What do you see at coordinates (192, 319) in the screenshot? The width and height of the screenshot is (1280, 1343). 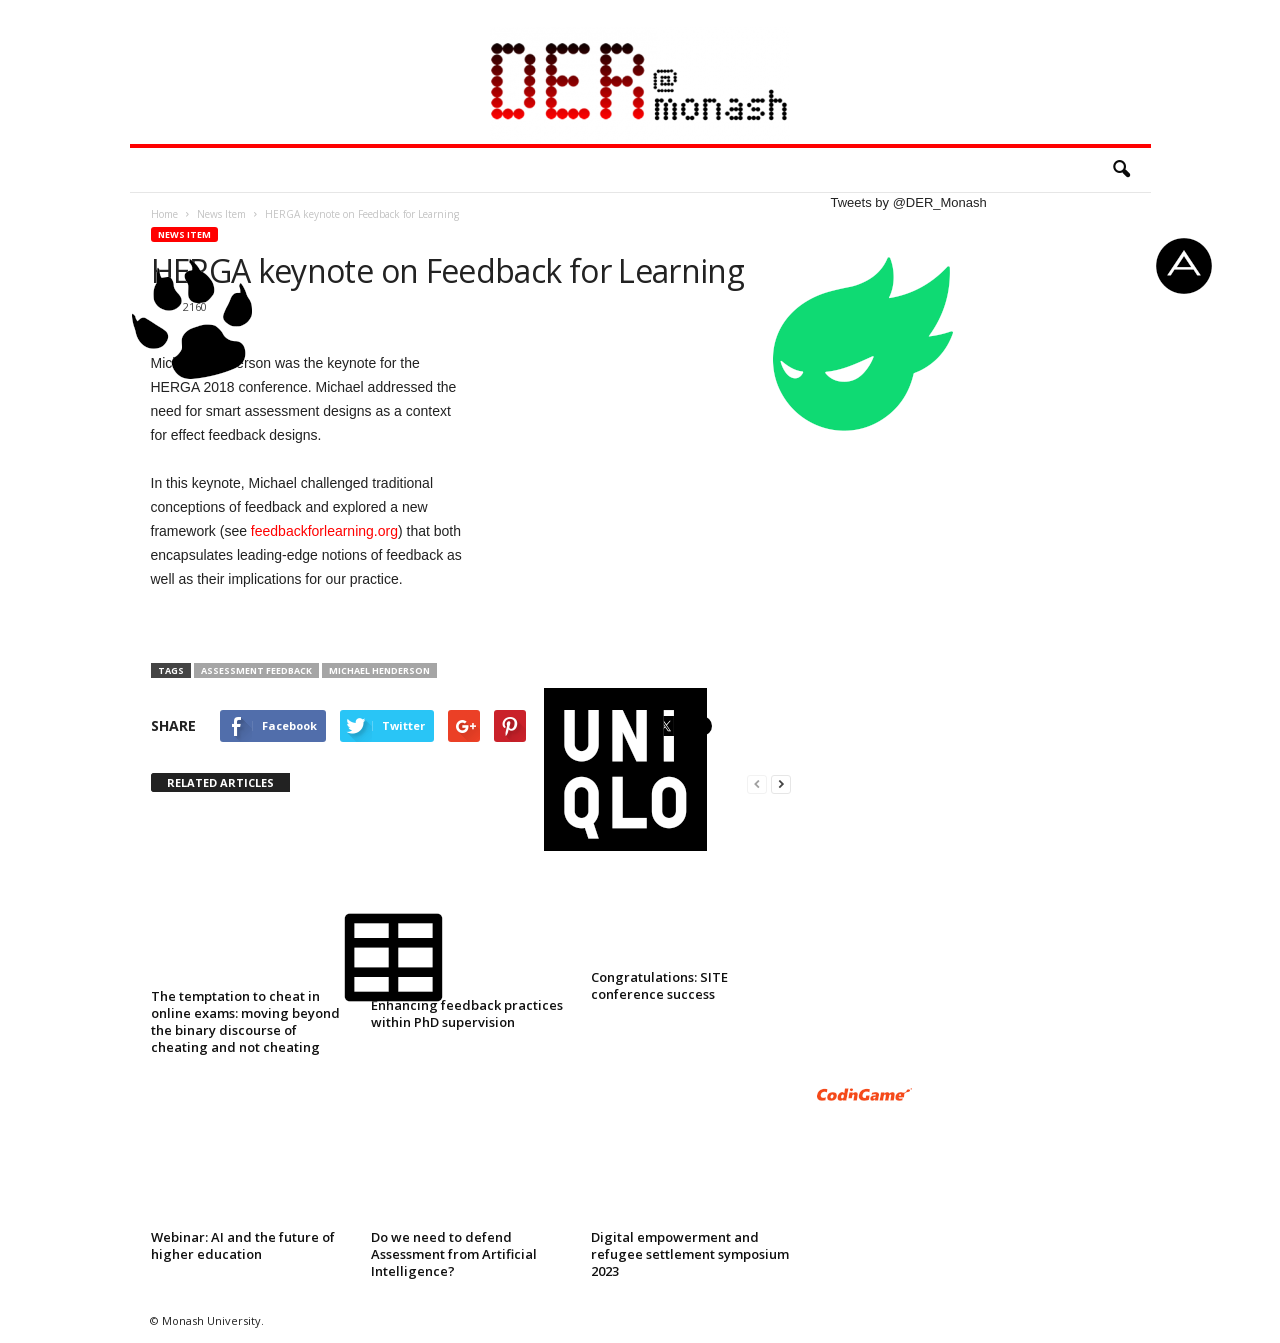 I see `lazarus IDE logo` at bounding box center [192, 319].